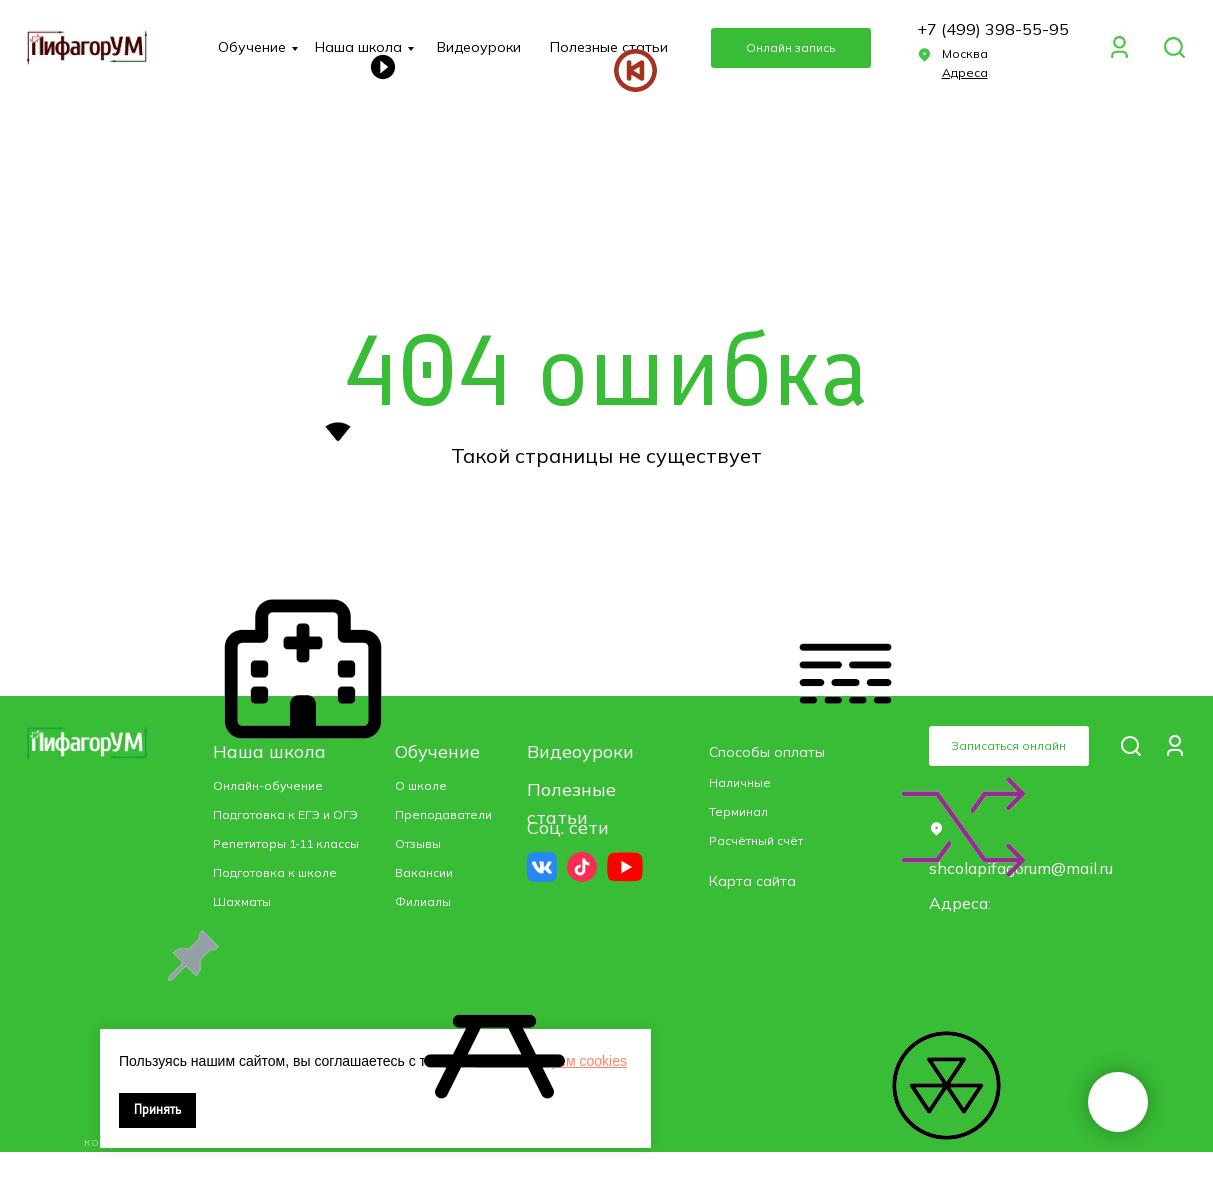  What do you see at coordinates (845, 675) in the screenshot?
I see `apply a gradient effect to selected element` at bounding box center [845, 675].